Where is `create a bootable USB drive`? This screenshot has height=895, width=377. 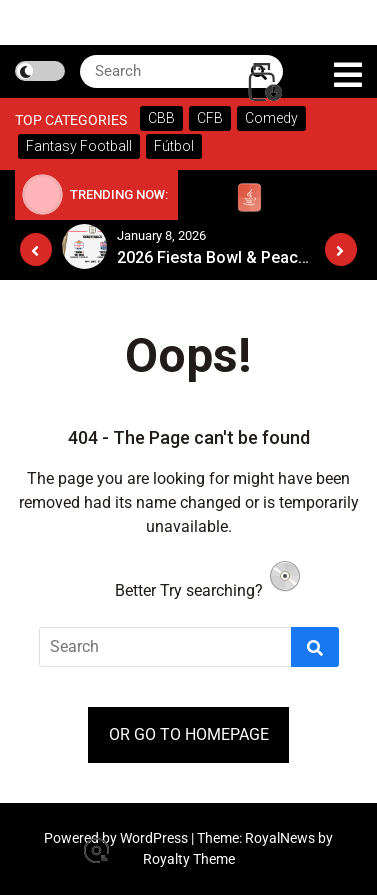 create a bootable USB drive is located at coordinates (263, 82).